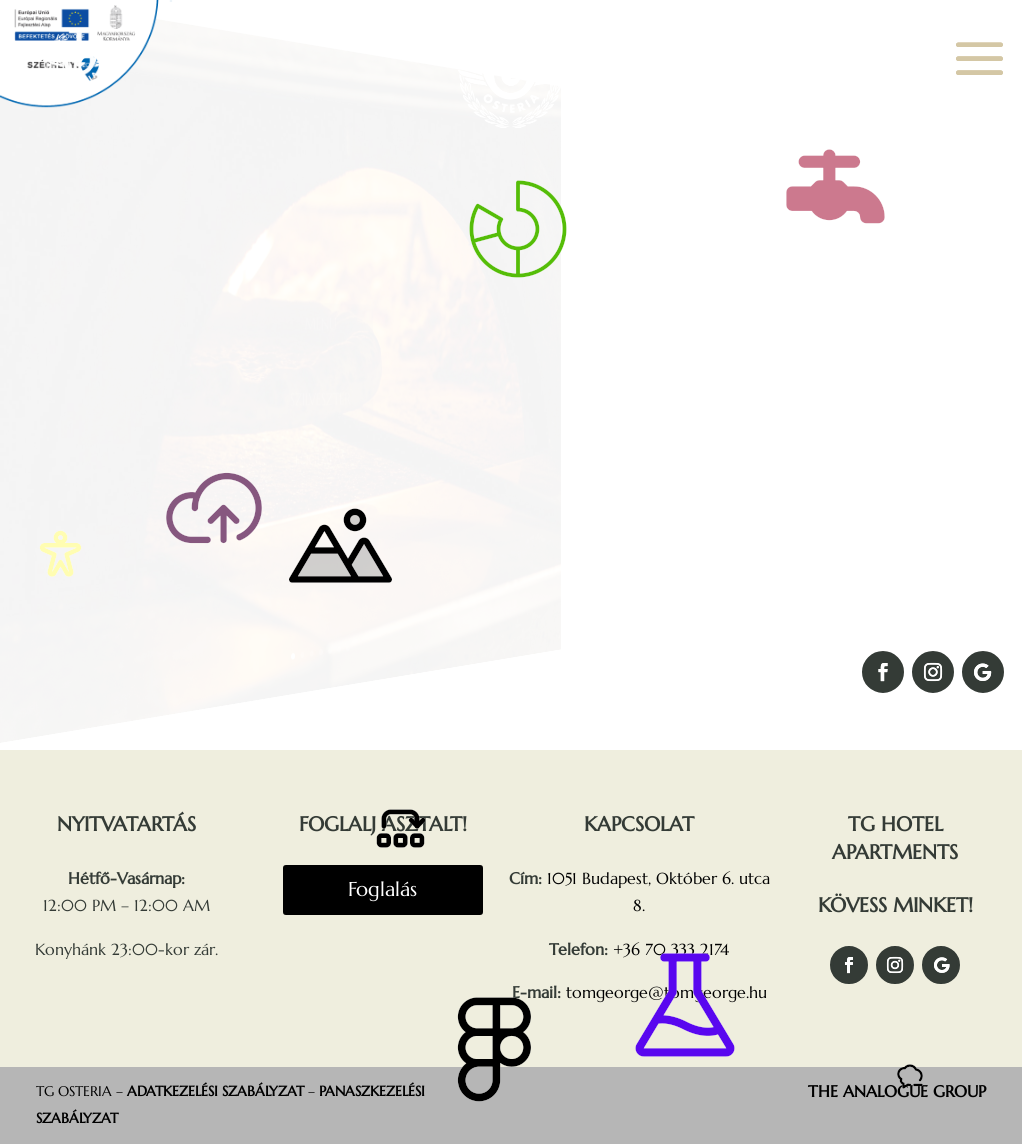 The image size is (1022, 1144). What do you see at coordinates (60, 554) in the screenshot?
I see `accessibility settings or features` at bounding box center [60, 554].